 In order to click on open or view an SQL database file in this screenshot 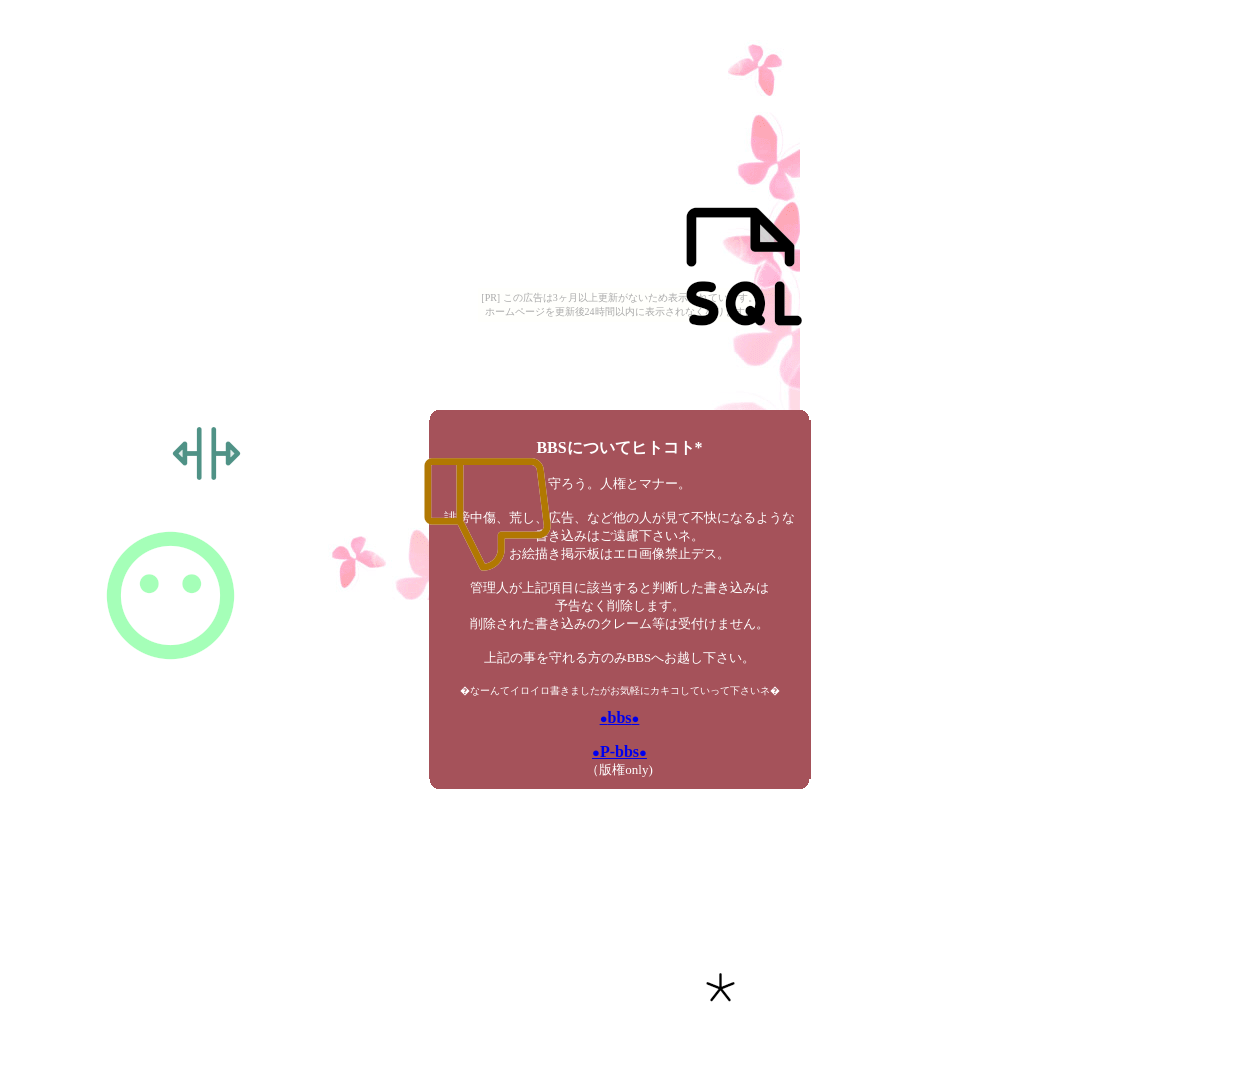, I will do `click(740, 271)`.